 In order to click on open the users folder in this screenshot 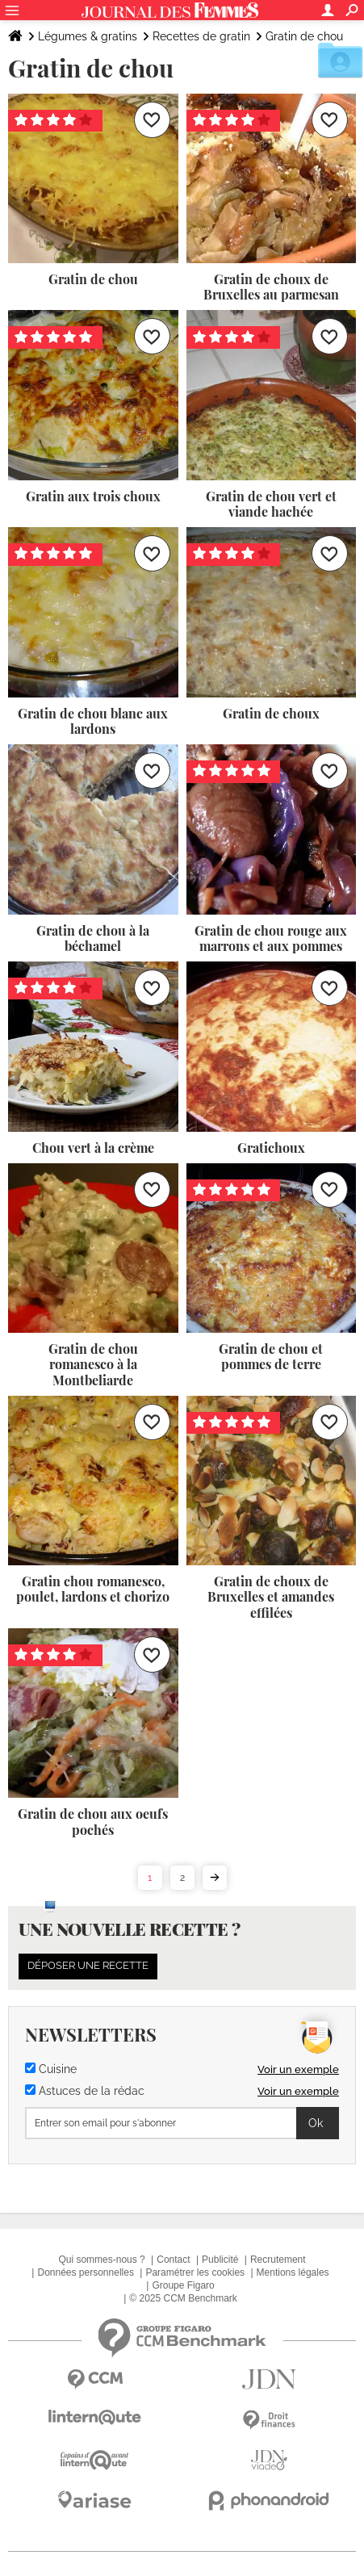, I will do `click(340, 60)`.